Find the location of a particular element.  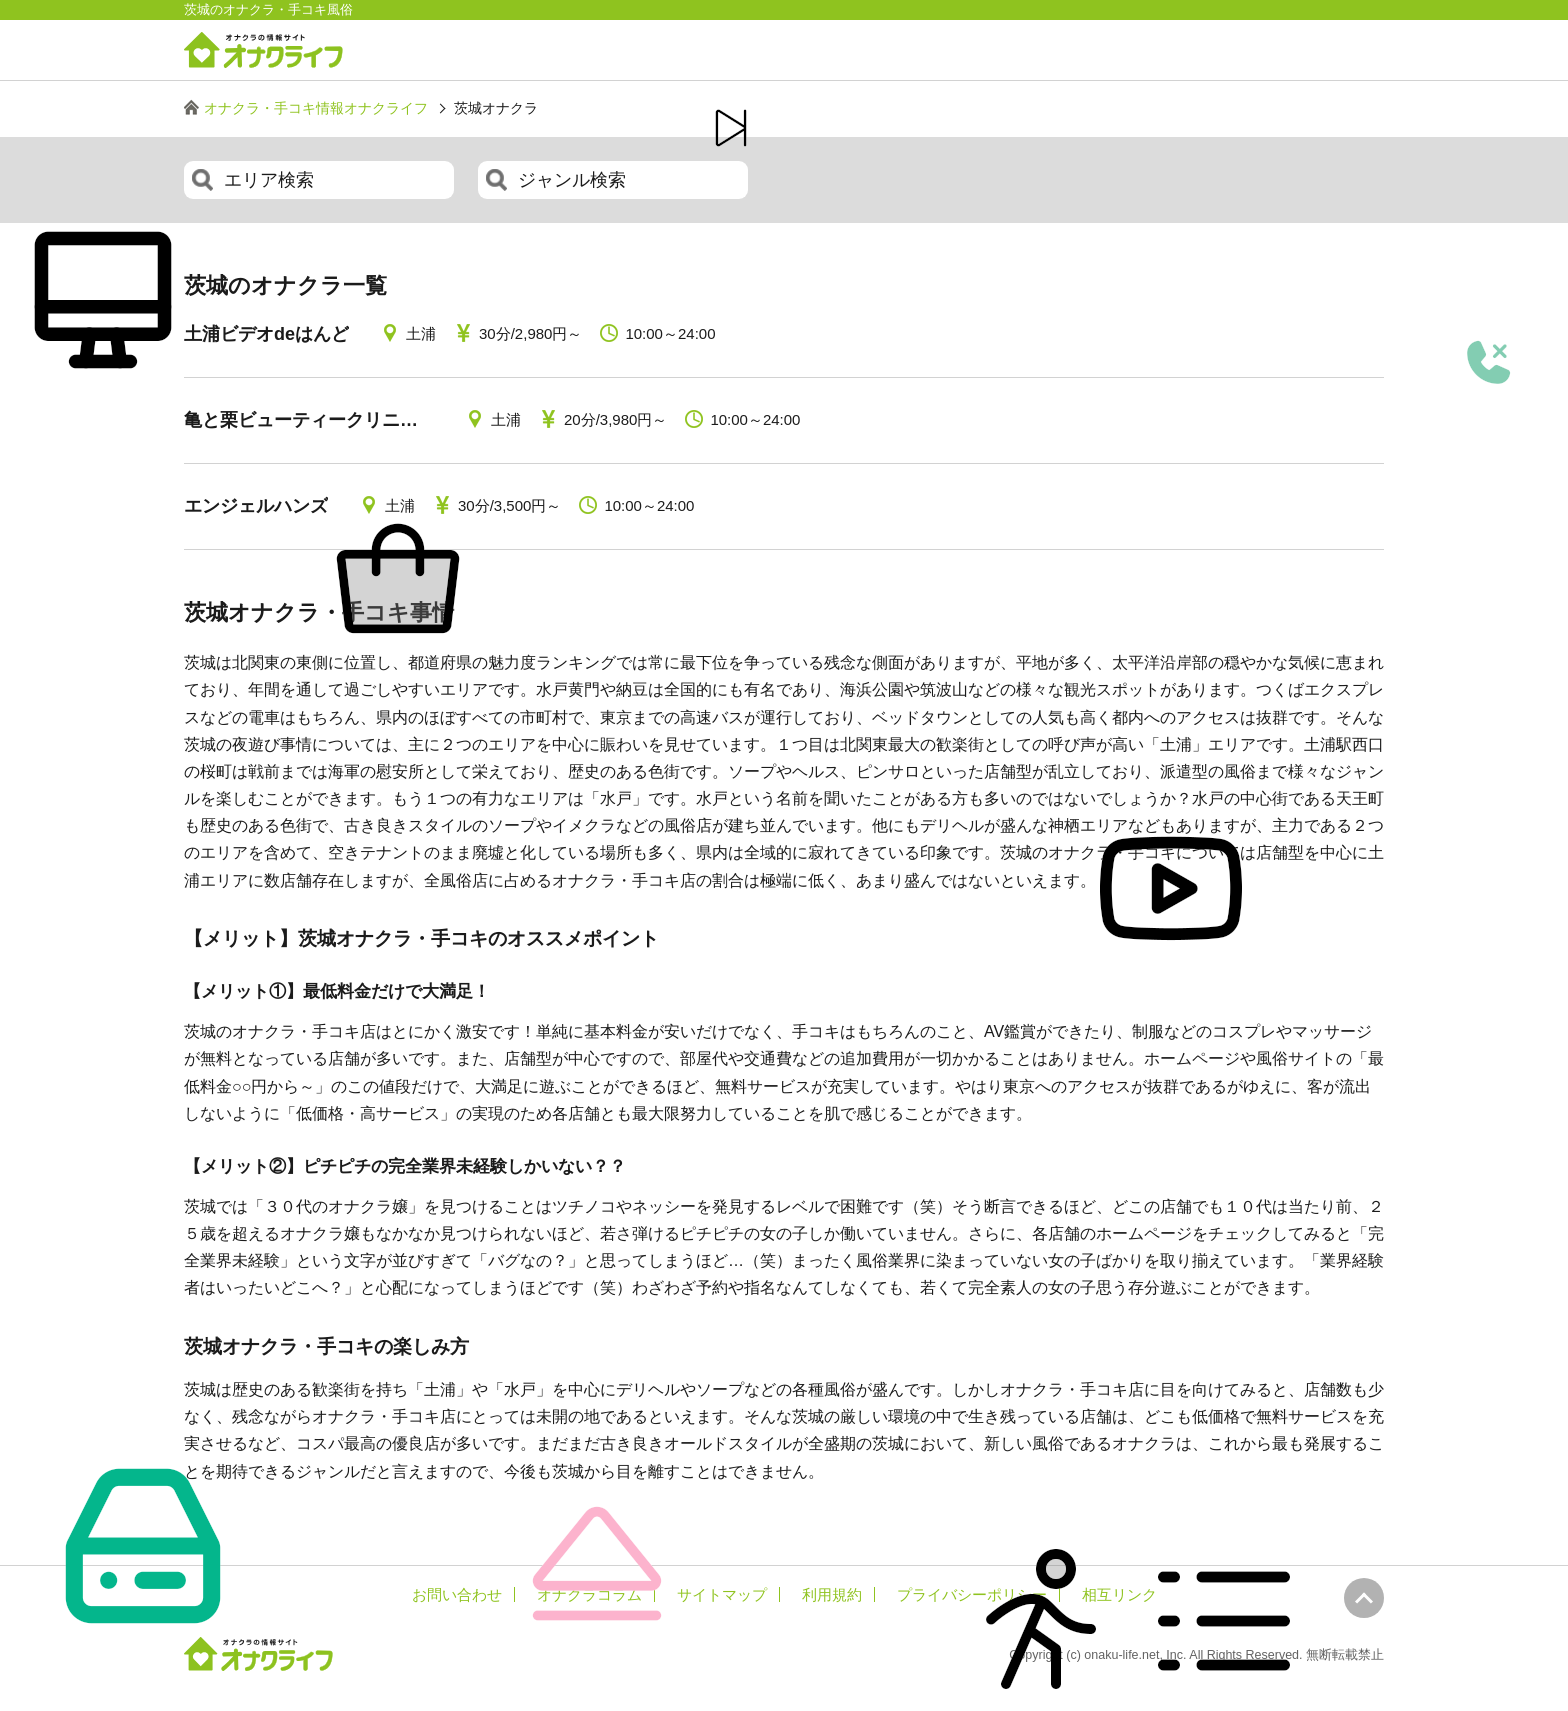

walking directions or pedestrian navigation mode is located at coordinates (1041, 1619).